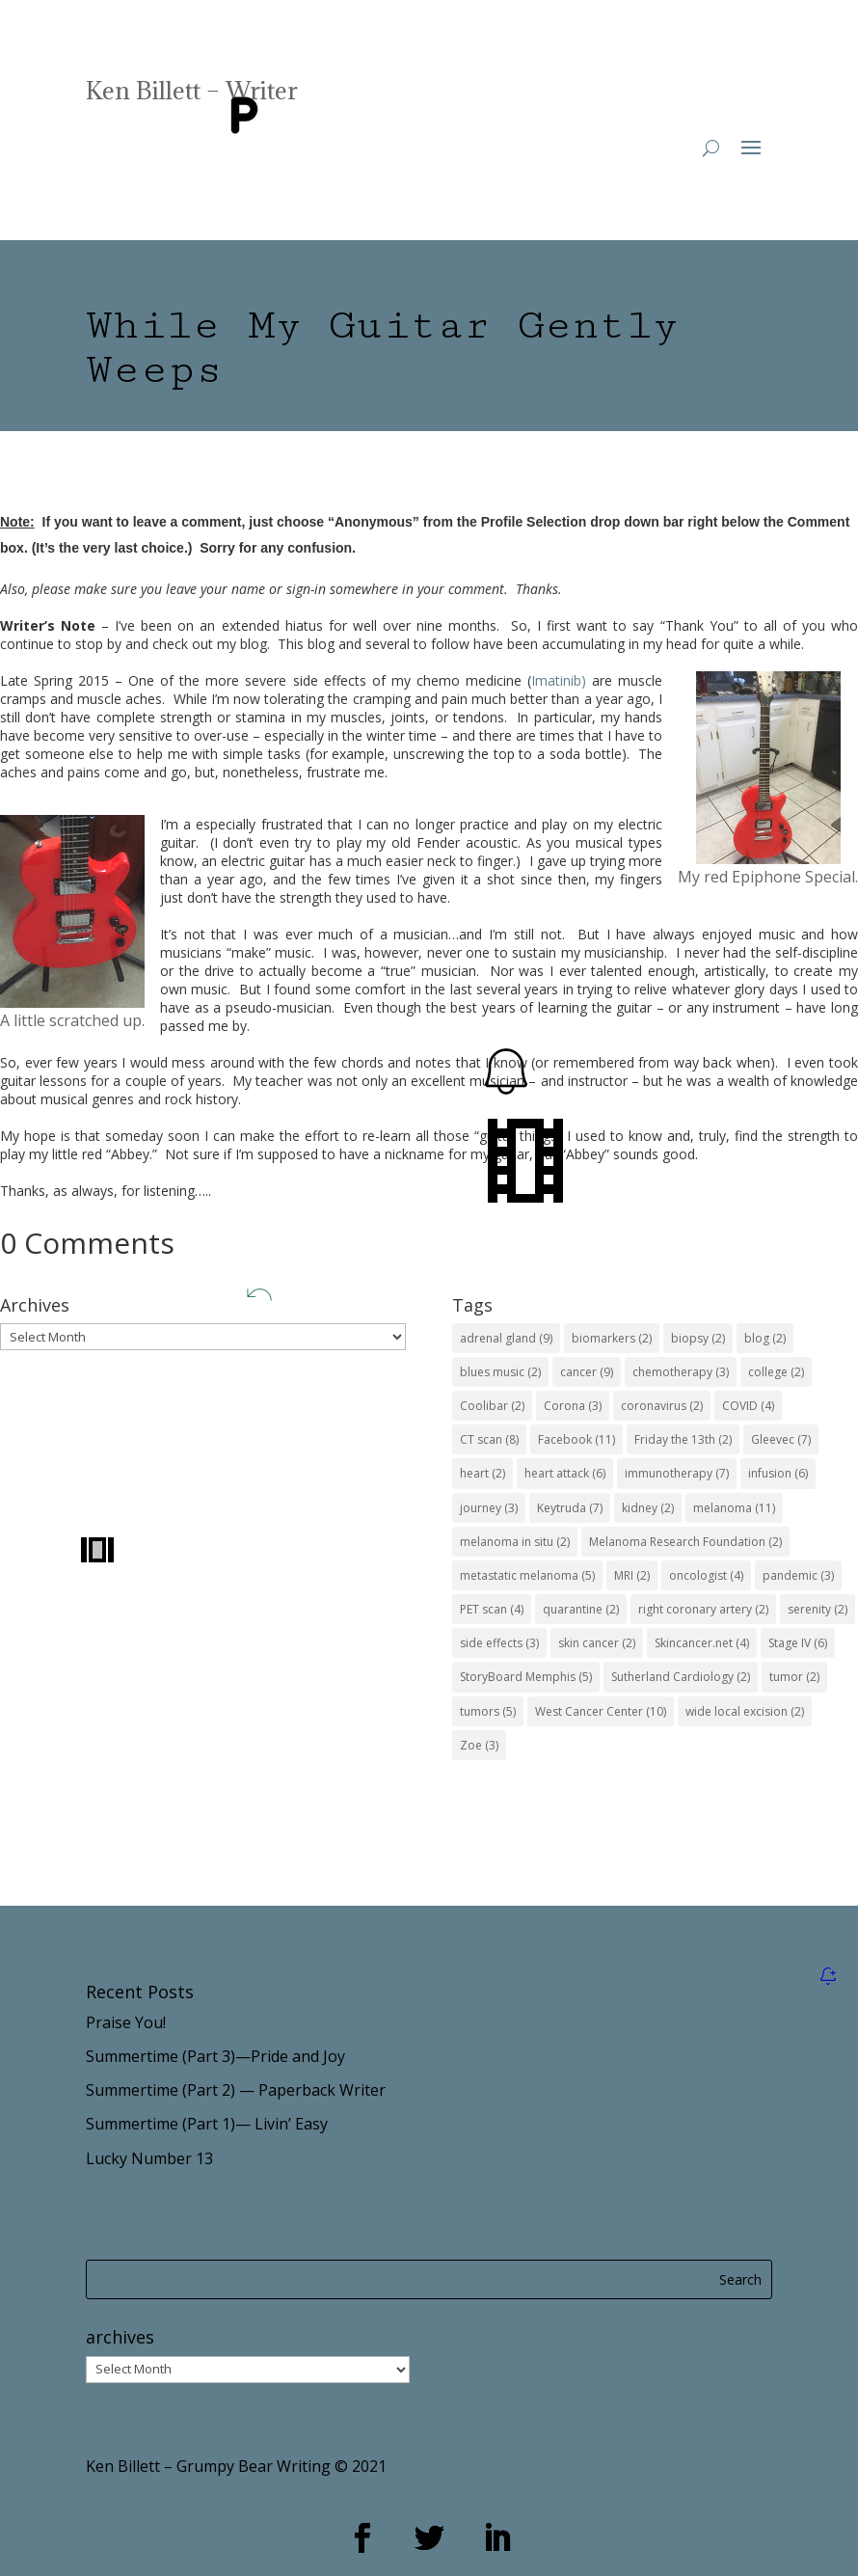 The width and height of the screenshot is (858, 2576). What do you see at coordinates (243, 115) in the screenshot?
I see `find nearby parking locations` at bounding box center [243, 115].